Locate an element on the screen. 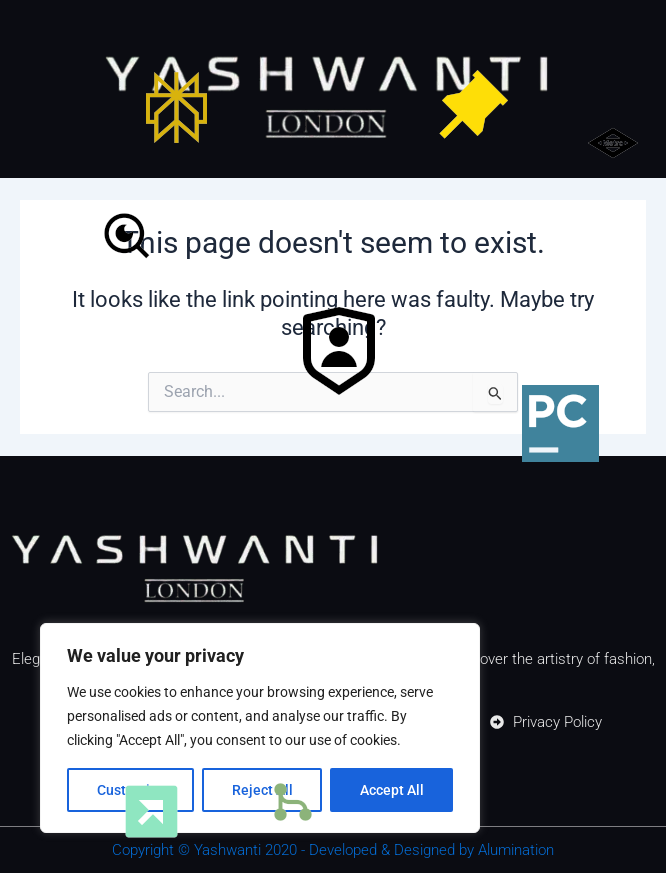 The height and width of the screenshot is (873, 666). merge branches in a git repository is located at coordinates (293, 802).